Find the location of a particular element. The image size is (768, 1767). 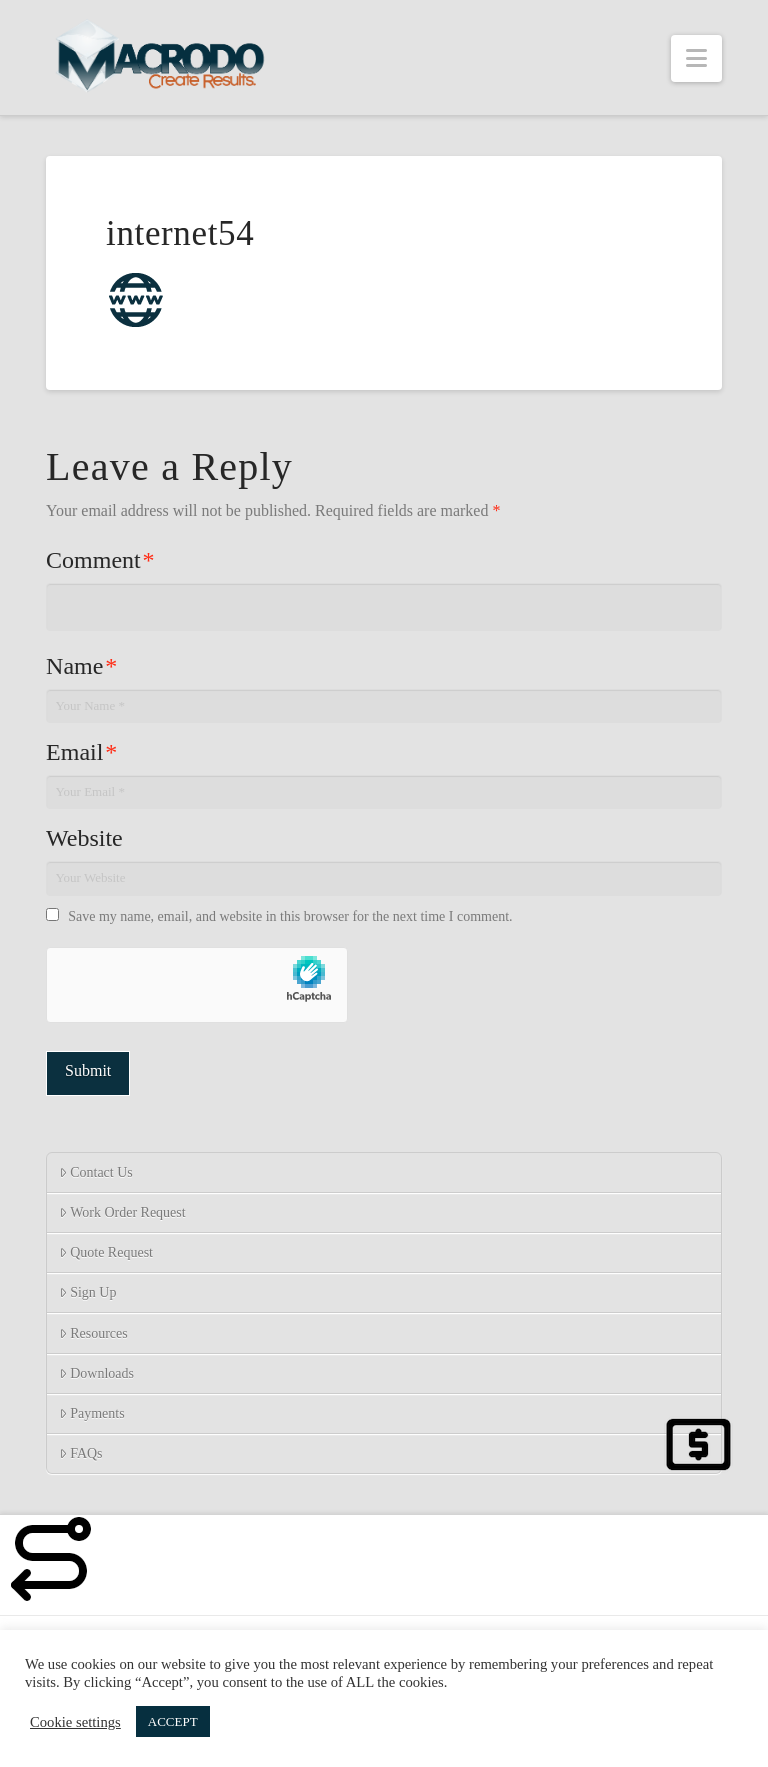

find nearby ATMs or cash machines is located at coordinates (698, 1444).